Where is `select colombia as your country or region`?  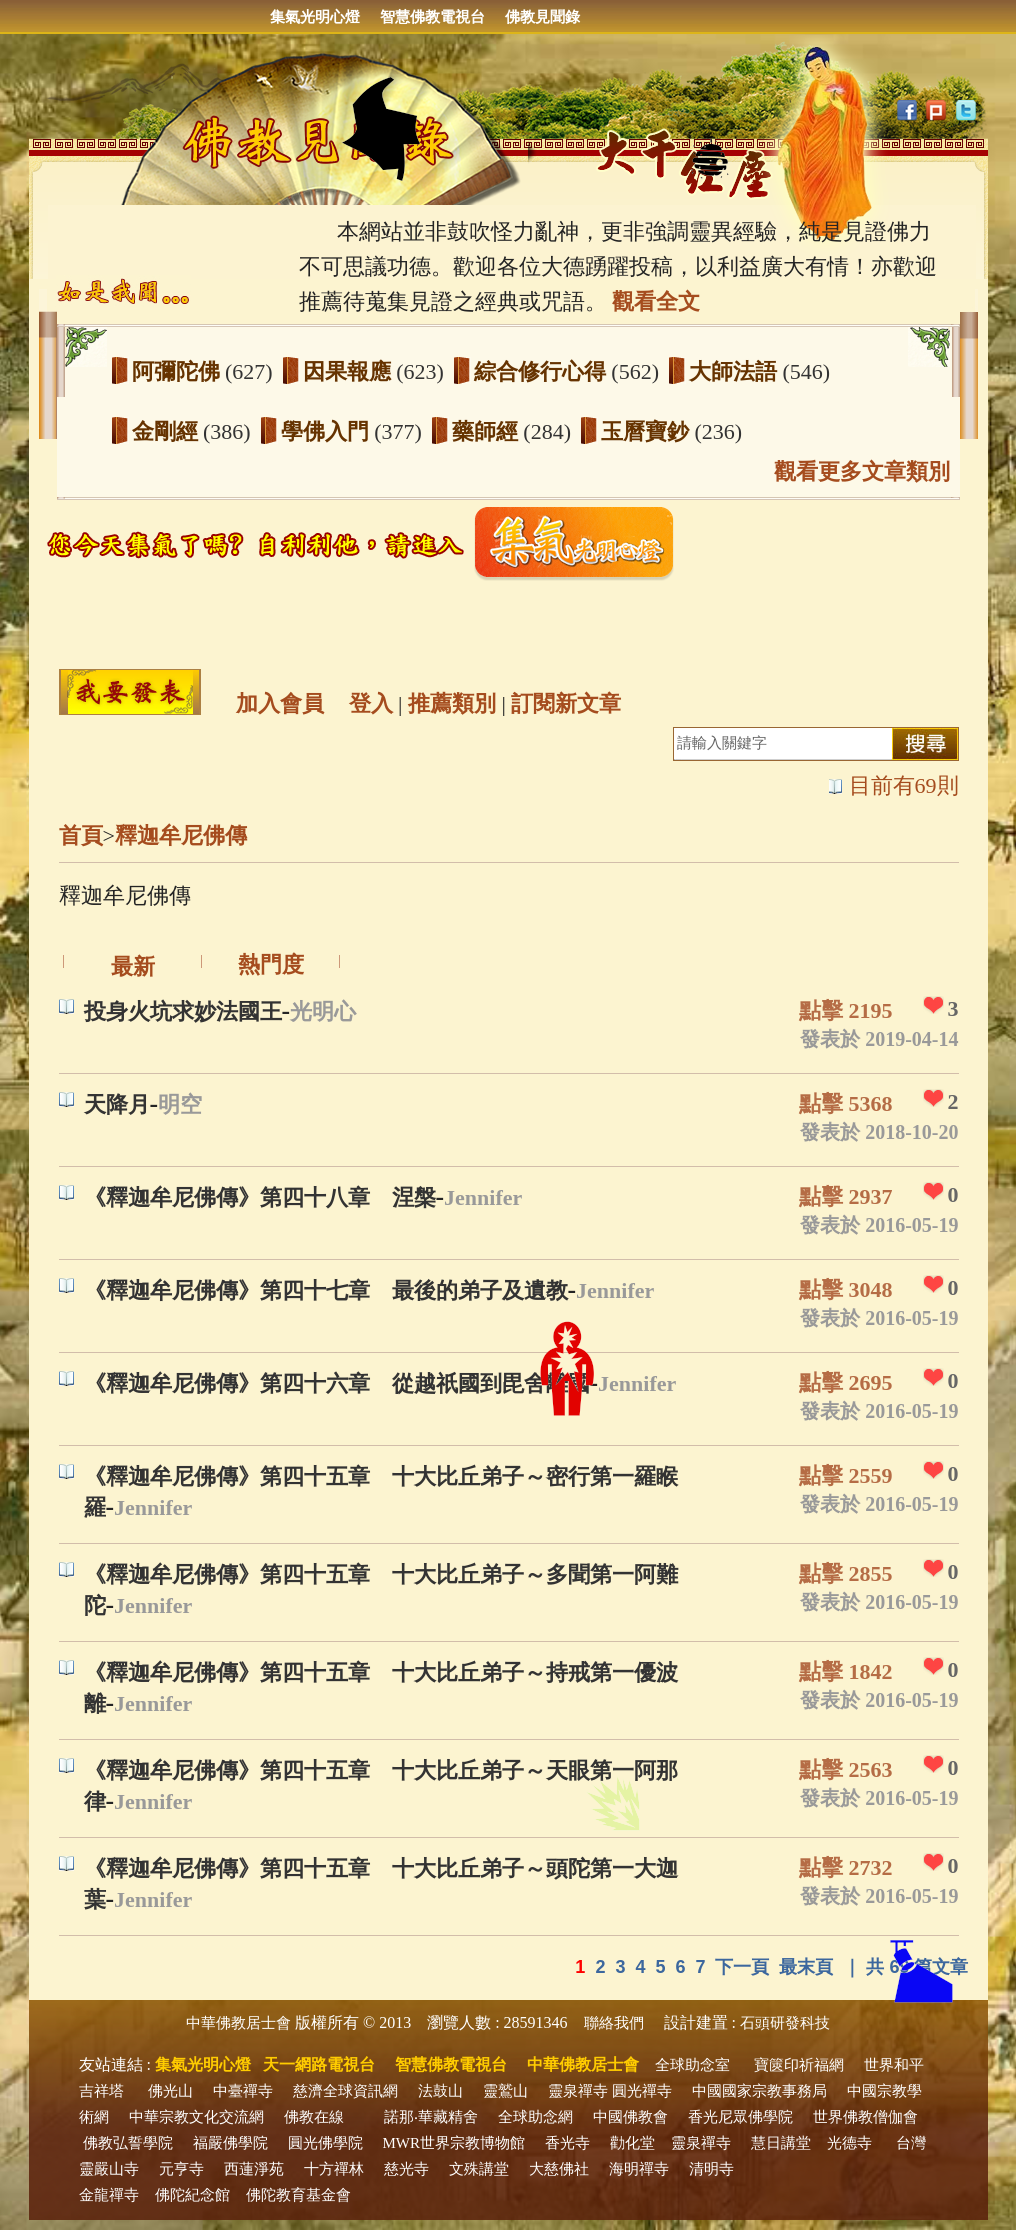 select colombia as your country or region is located at coordinates (381, 129).